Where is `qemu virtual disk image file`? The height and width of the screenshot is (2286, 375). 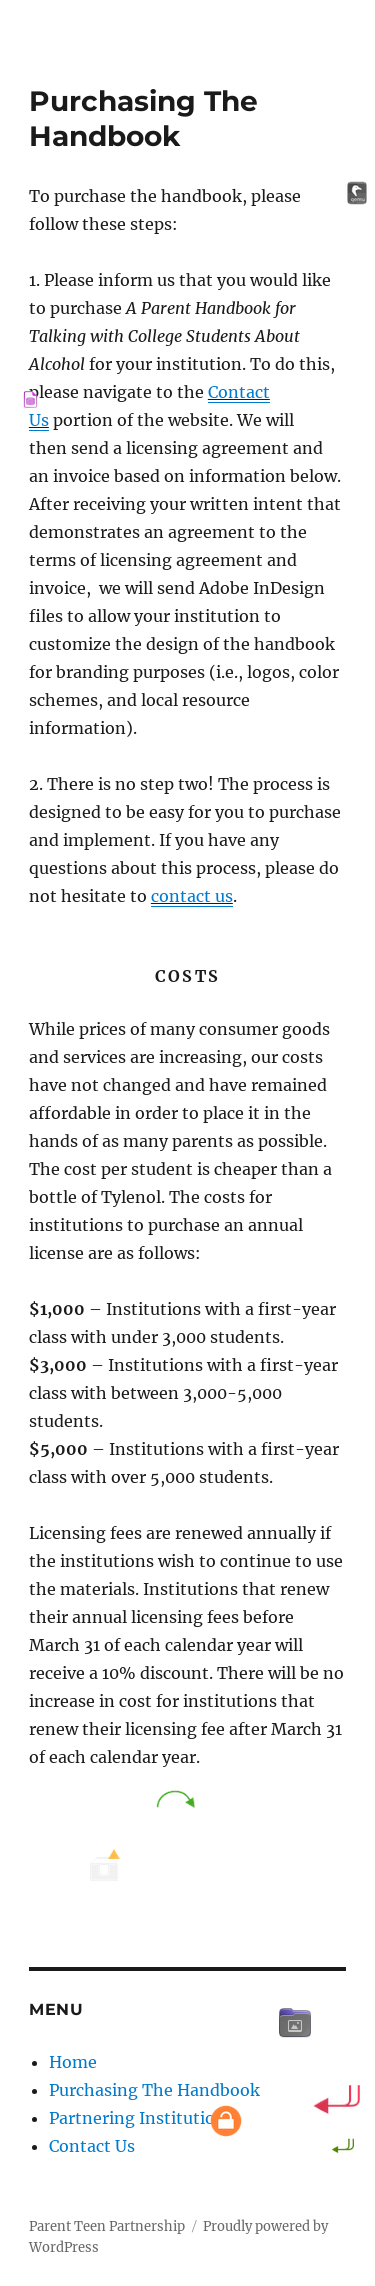
qemu virtual disk image file is located at coordinates (357, 193).